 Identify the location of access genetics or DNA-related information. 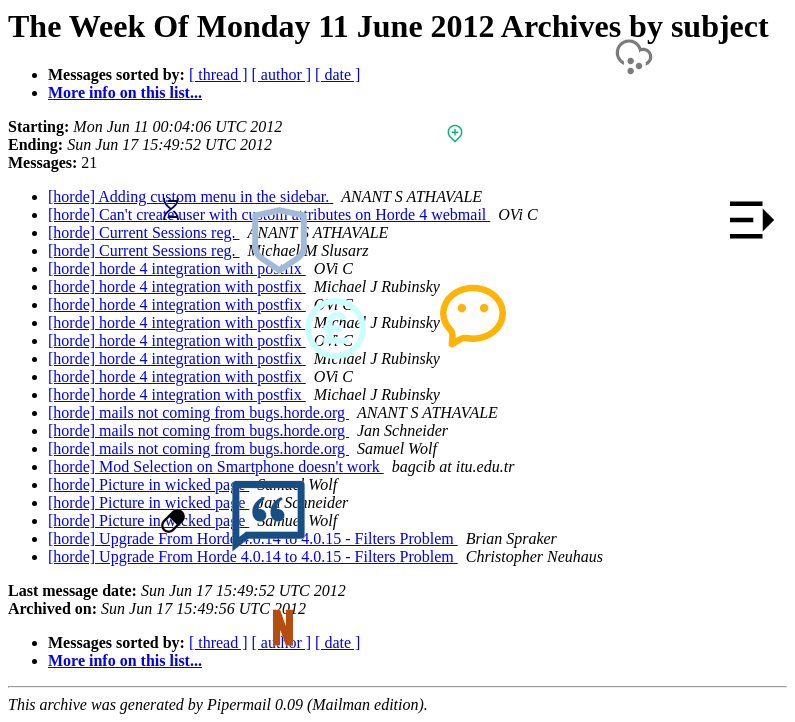
(171, 209).